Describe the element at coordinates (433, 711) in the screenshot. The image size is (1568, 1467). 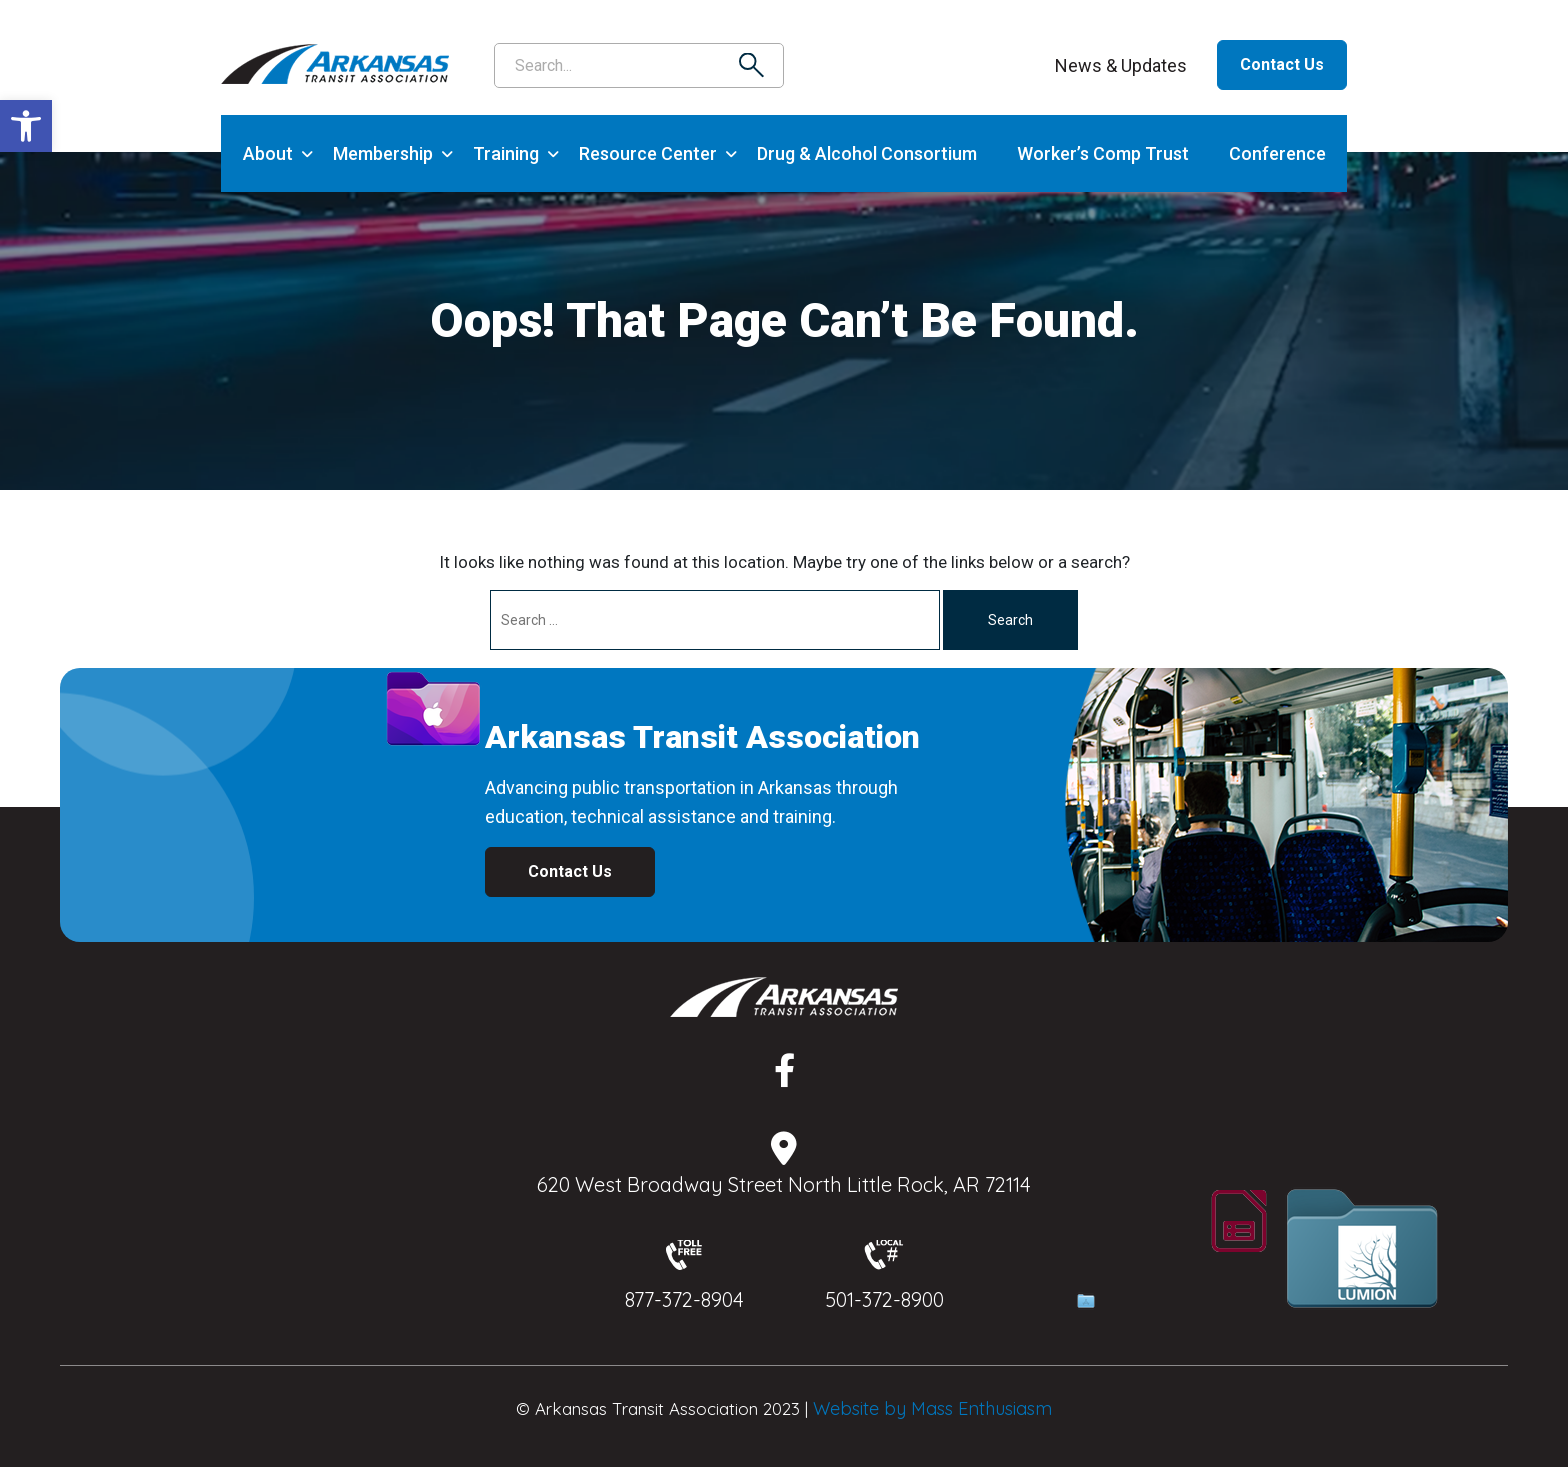
I see `open mac os monterey system folder` at that location.